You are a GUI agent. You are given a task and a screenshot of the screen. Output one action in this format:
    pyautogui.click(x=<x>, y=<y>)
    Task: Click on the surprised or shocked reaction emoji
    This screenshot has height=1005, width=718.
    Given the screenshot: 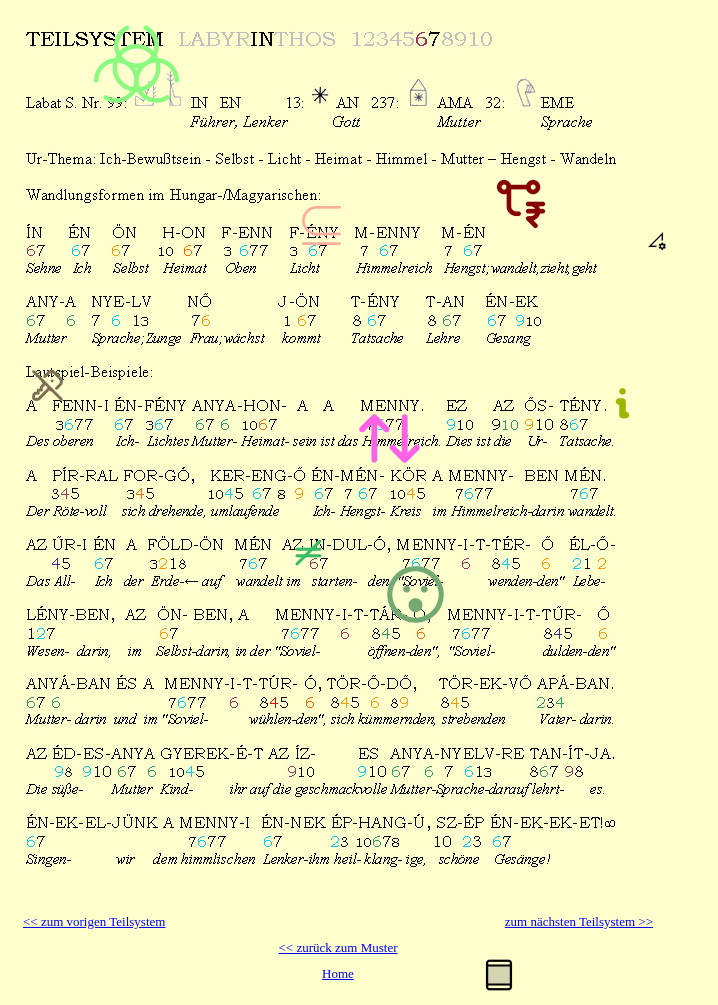 What is the action you would take?
    pyautogui.click(x=415, y=594)
    